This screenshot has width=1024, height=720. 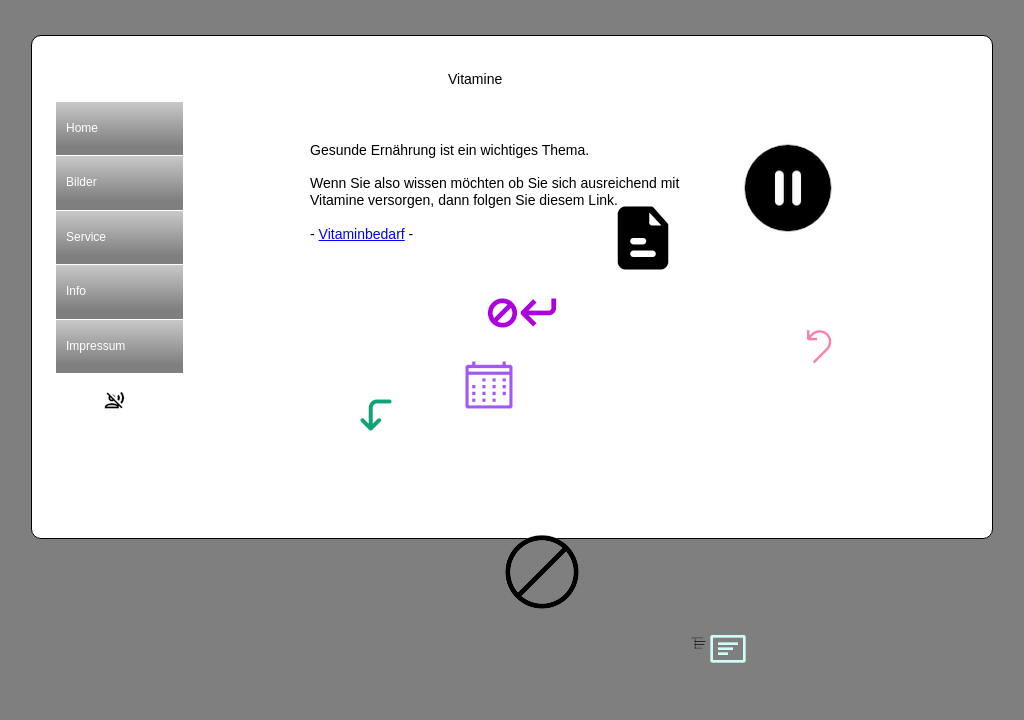 I want to click on view file explorer tree structure, so click(x=699, y=643).